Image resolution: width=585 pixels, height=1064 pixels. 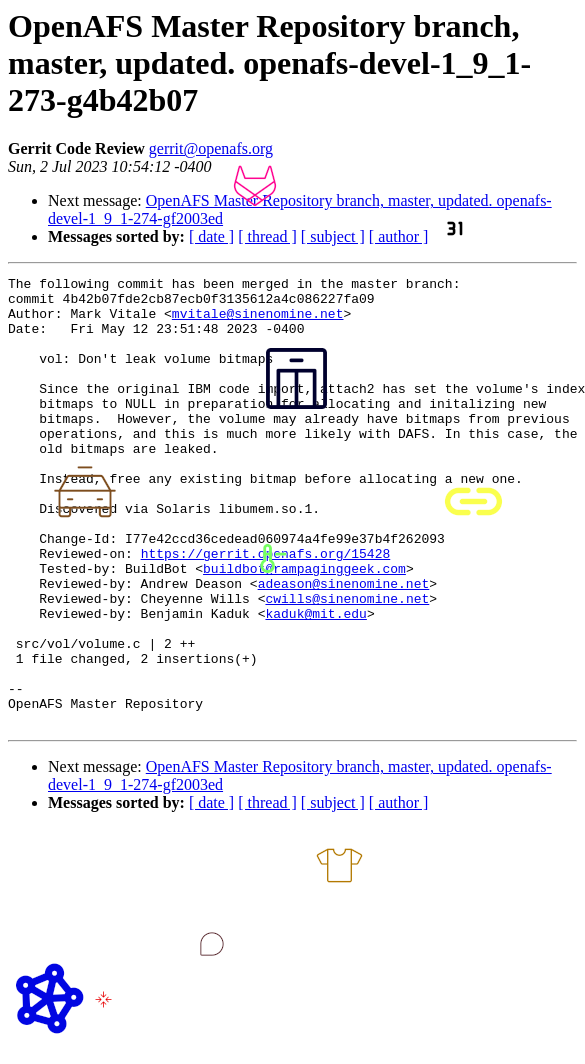 What do you see at coordinates (339, 865) in the screenshot?
I see `browse clothing or apparel items` at bounding box center [339, 865].